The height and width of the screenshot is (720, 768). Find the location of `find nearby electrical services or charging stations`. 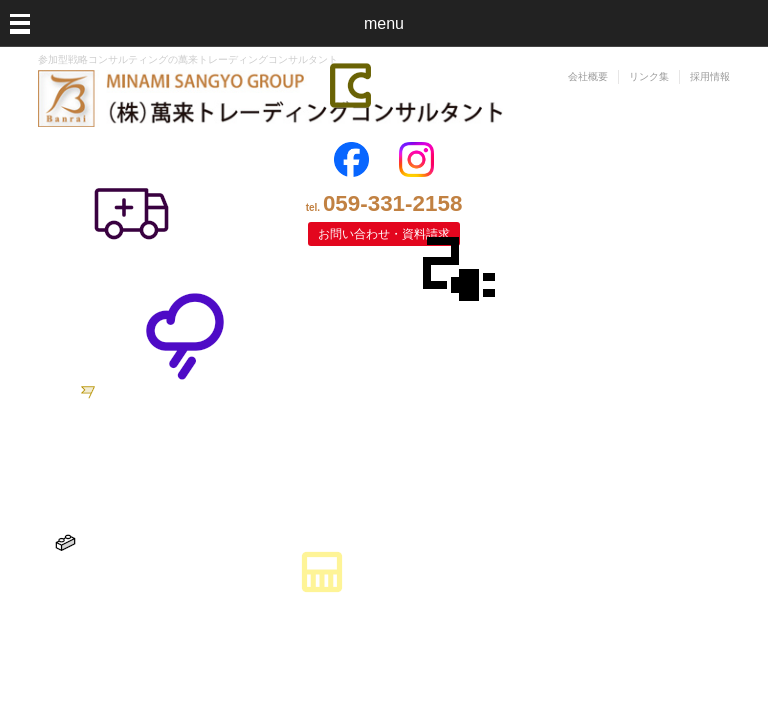

find nearby electrical services or charging stations is located at coordinates (459, 269).